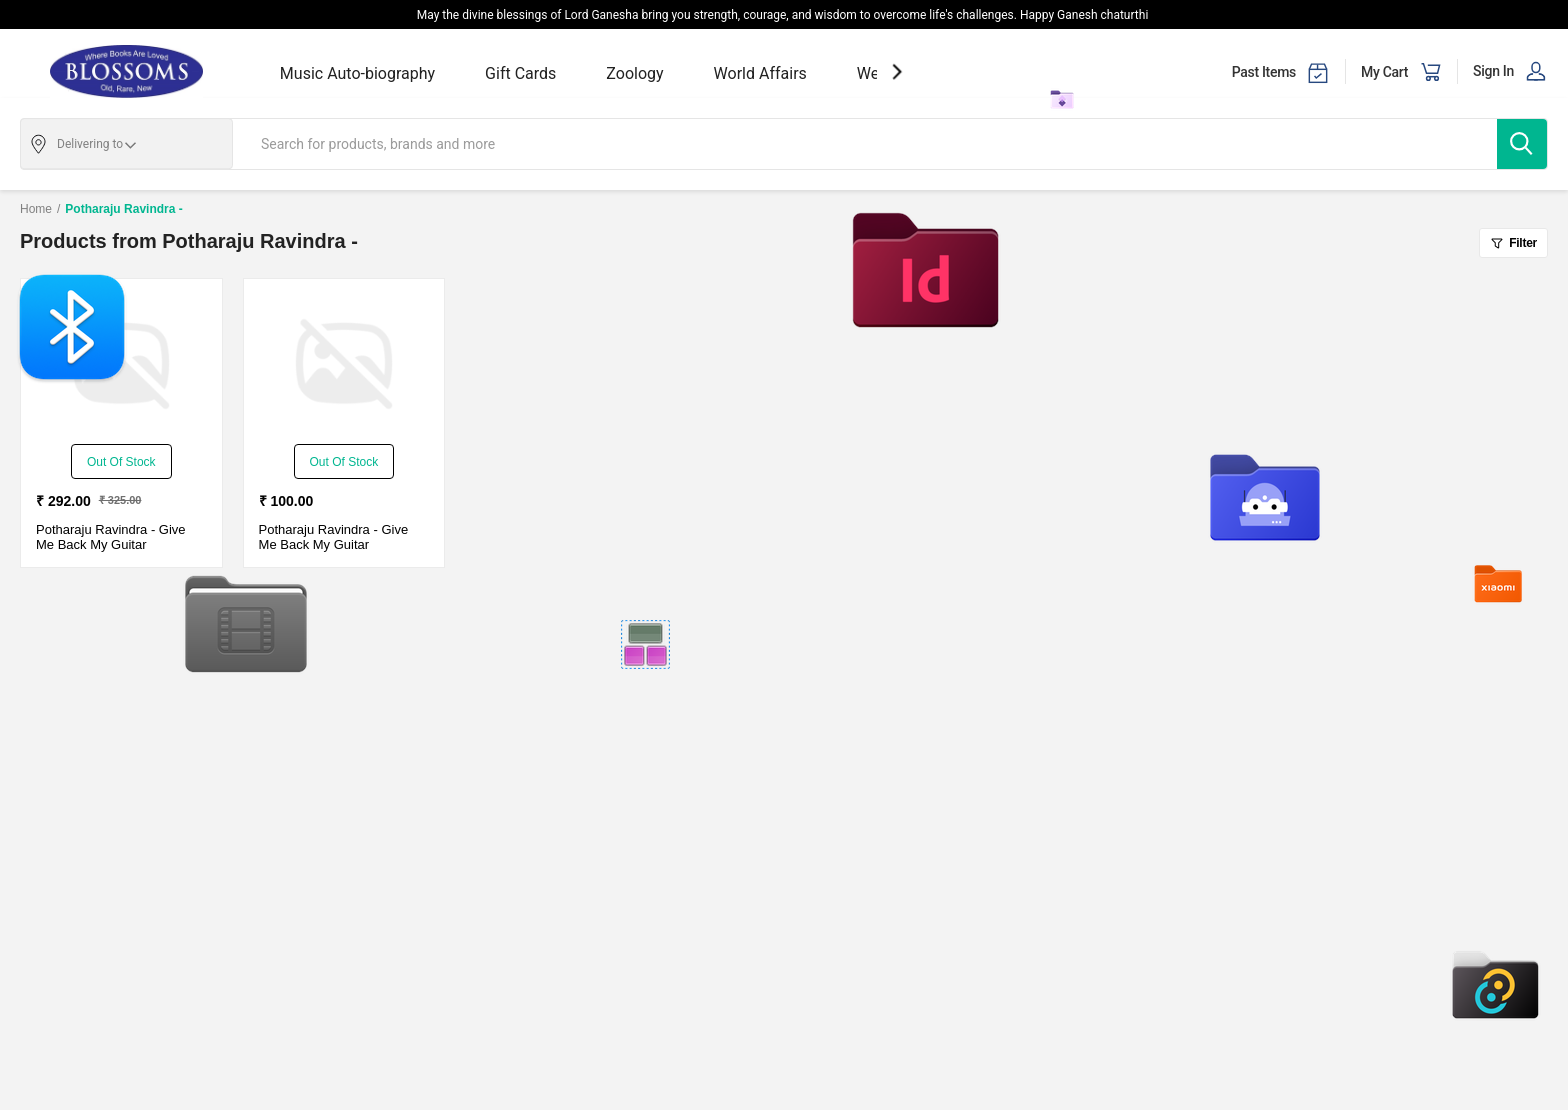 This screenshot has height=1110, width=1568. Describe the element at coordinates (1498, 585) in the screenshot. I see `open xiaomi files folder` at that location.